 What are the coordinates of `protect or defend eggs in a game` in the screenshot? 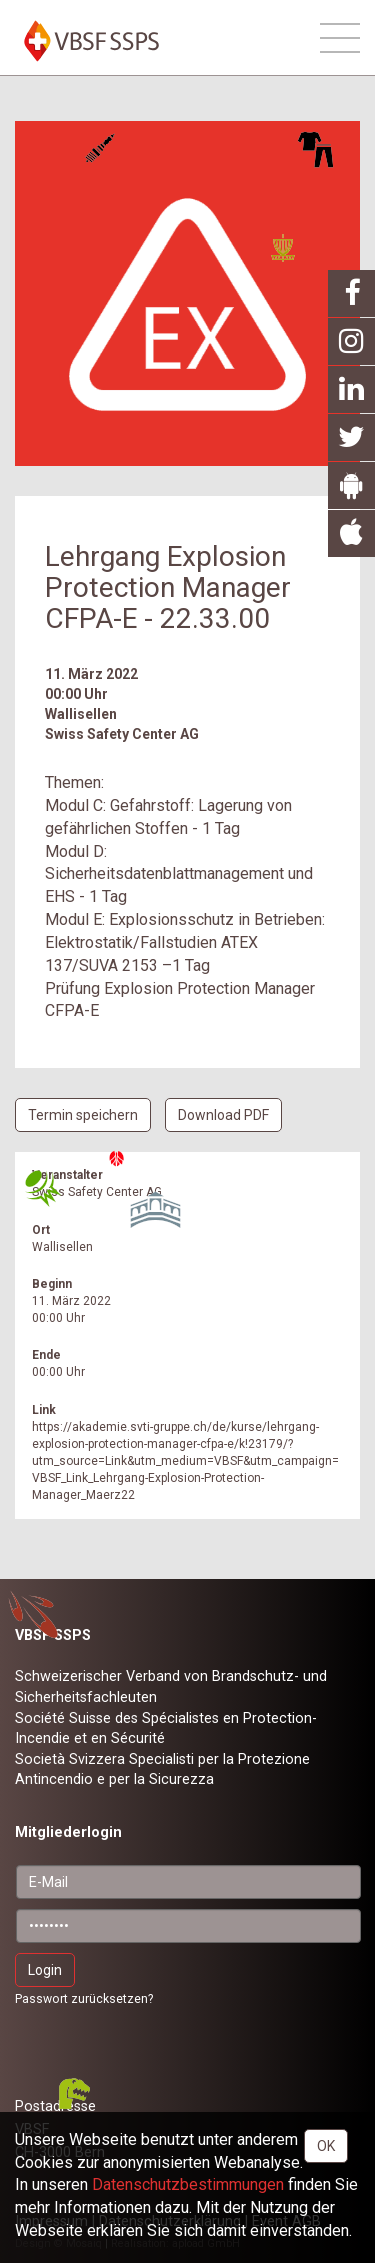 It's located at (43, 1189).